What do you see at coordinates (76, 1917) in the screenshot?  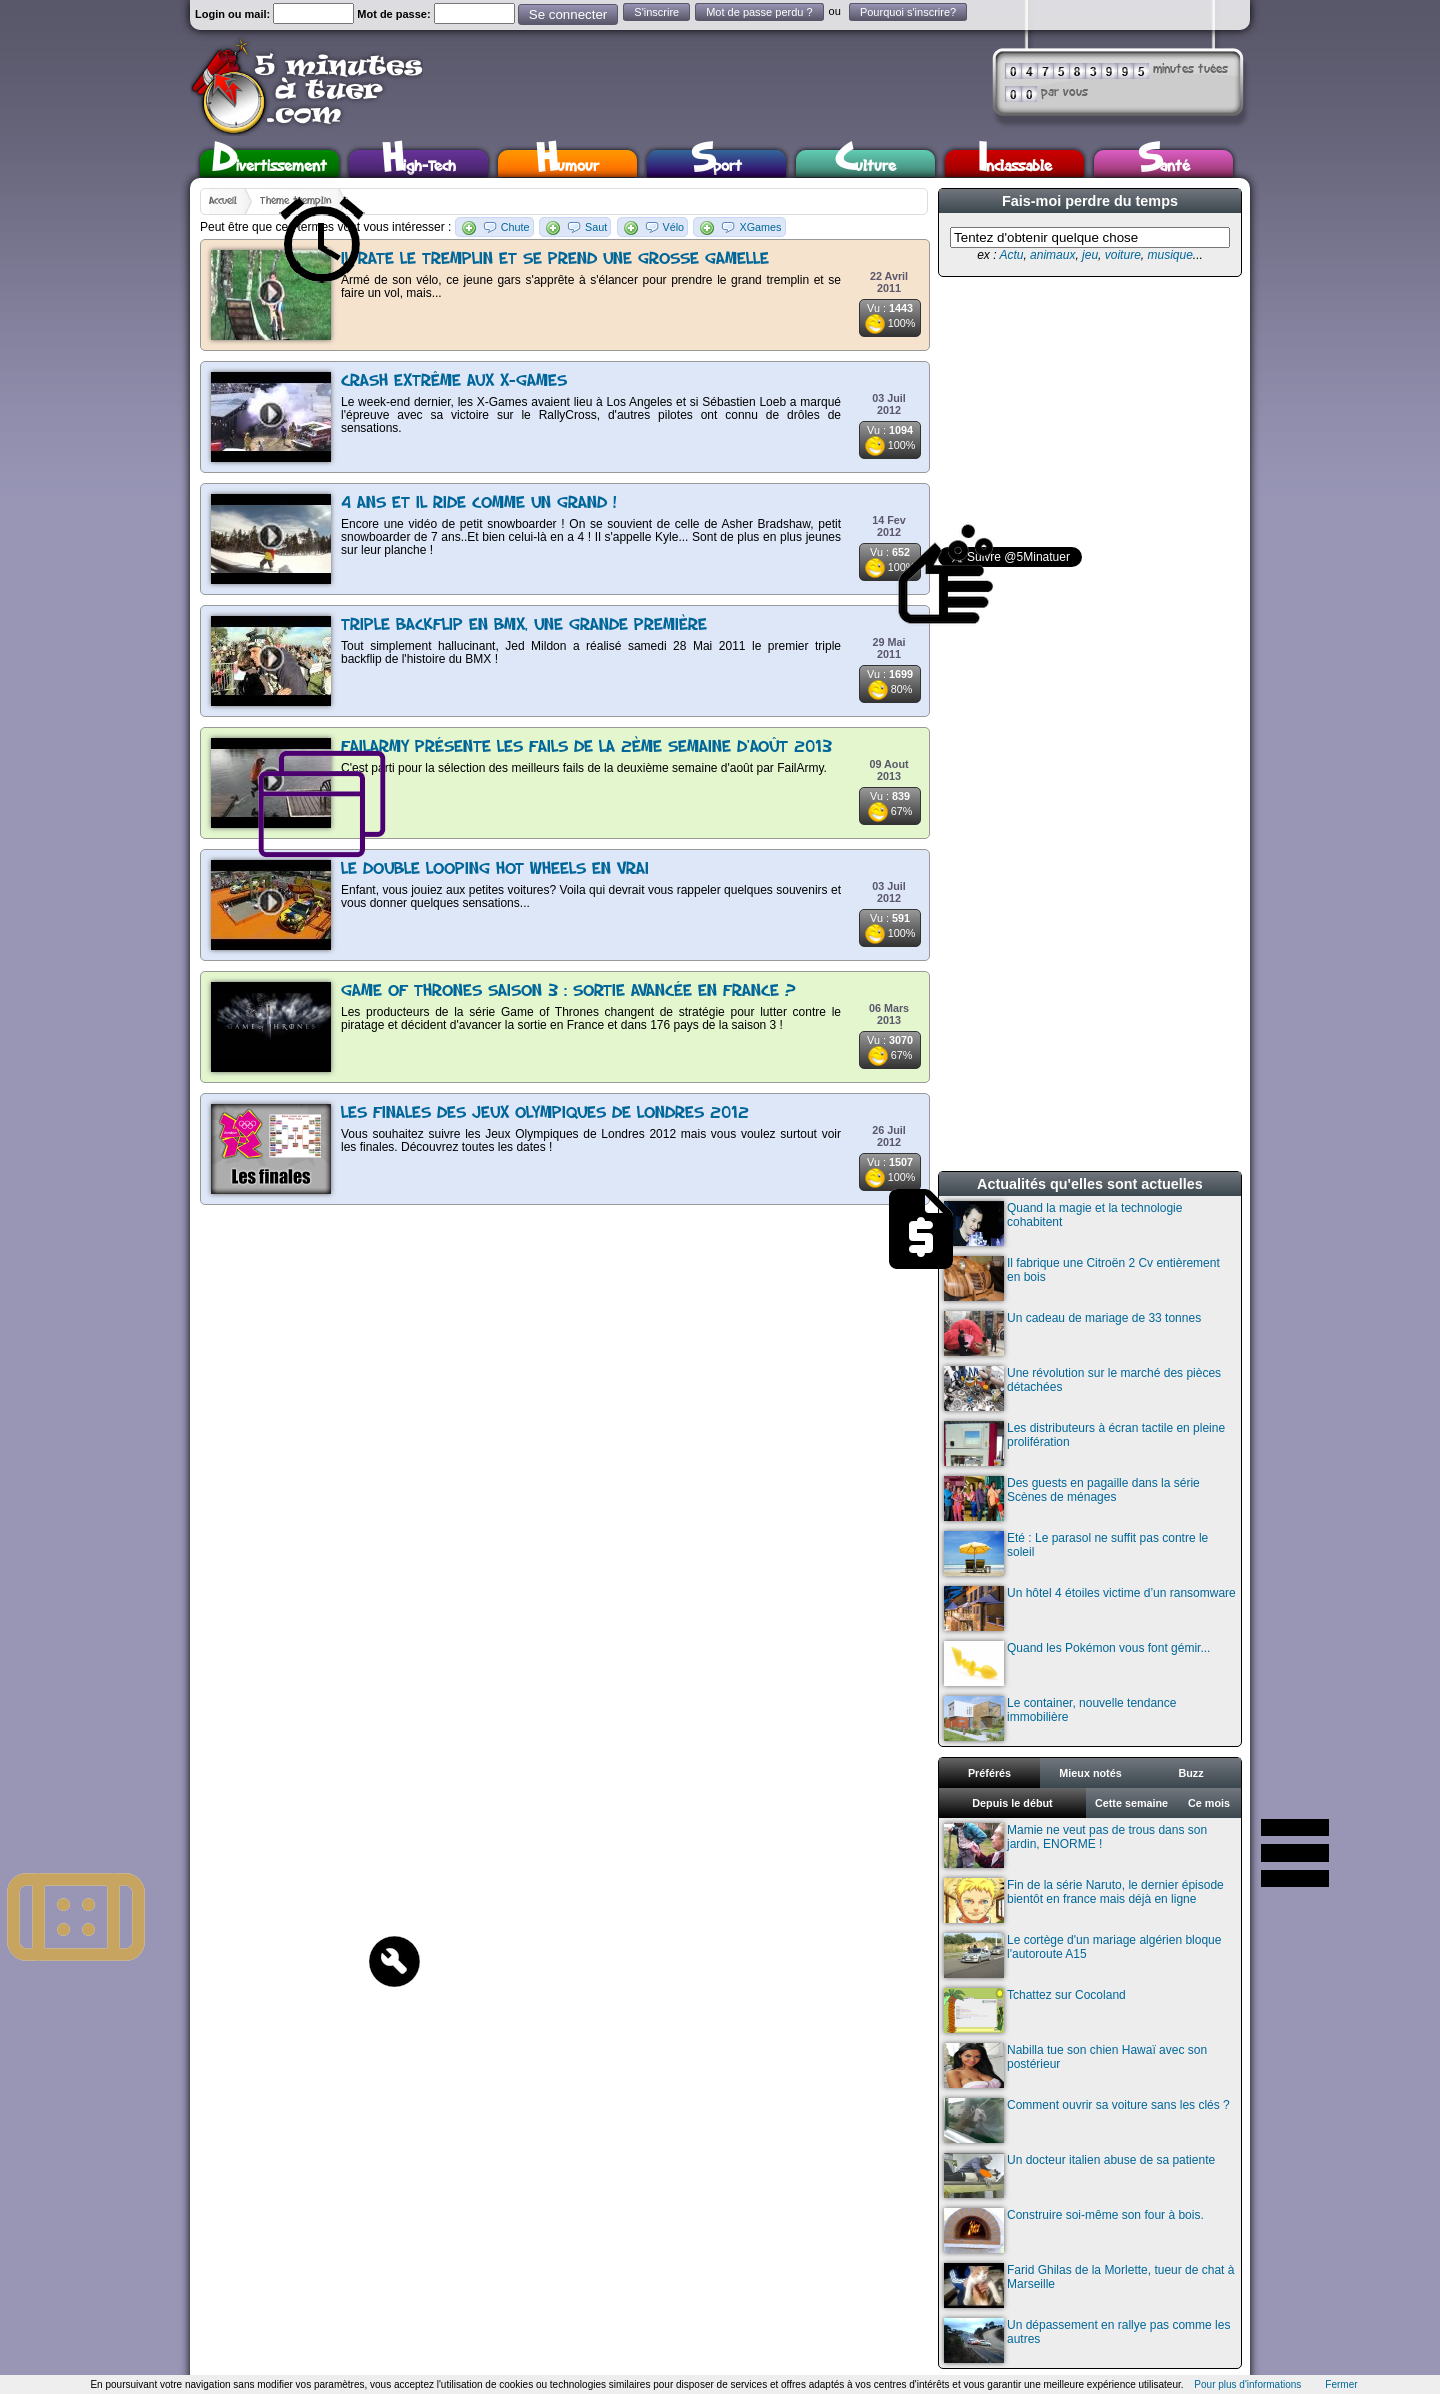 I see `access first aid or medical resources` at bounding box center [76, 1917].